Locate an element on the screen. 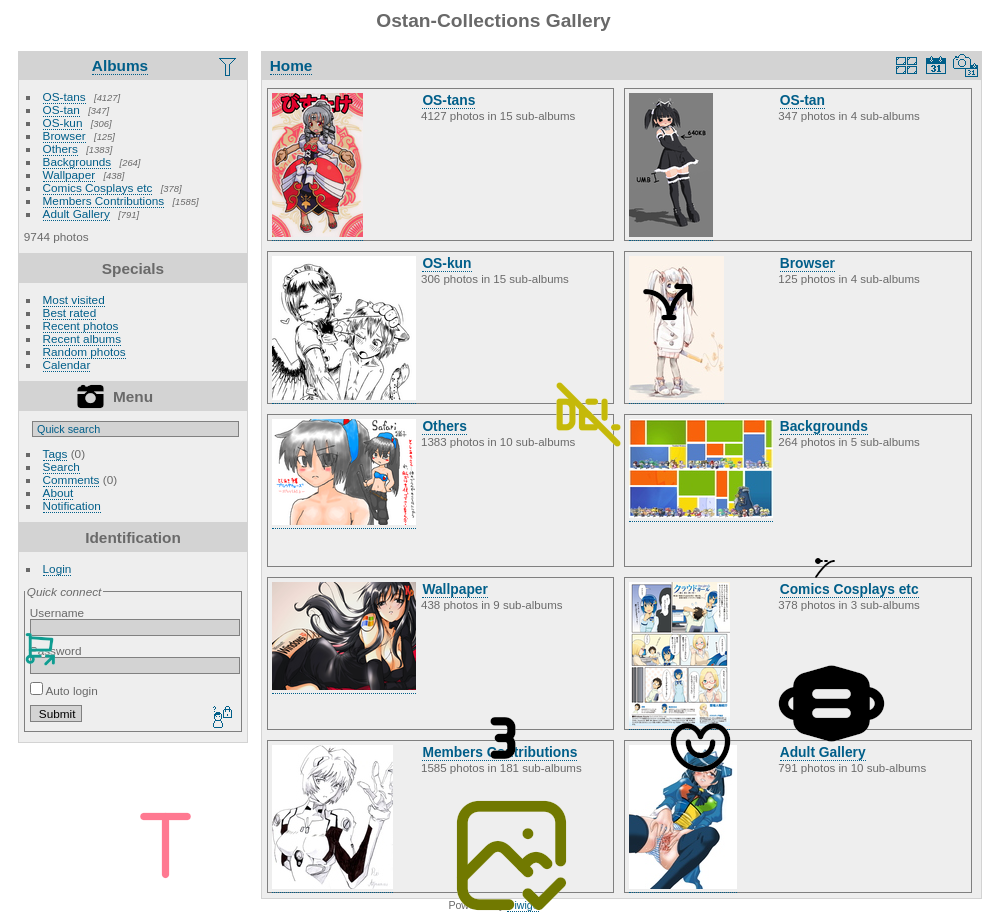  indicates mask required or health safety area is located at coordinates (831, 703).